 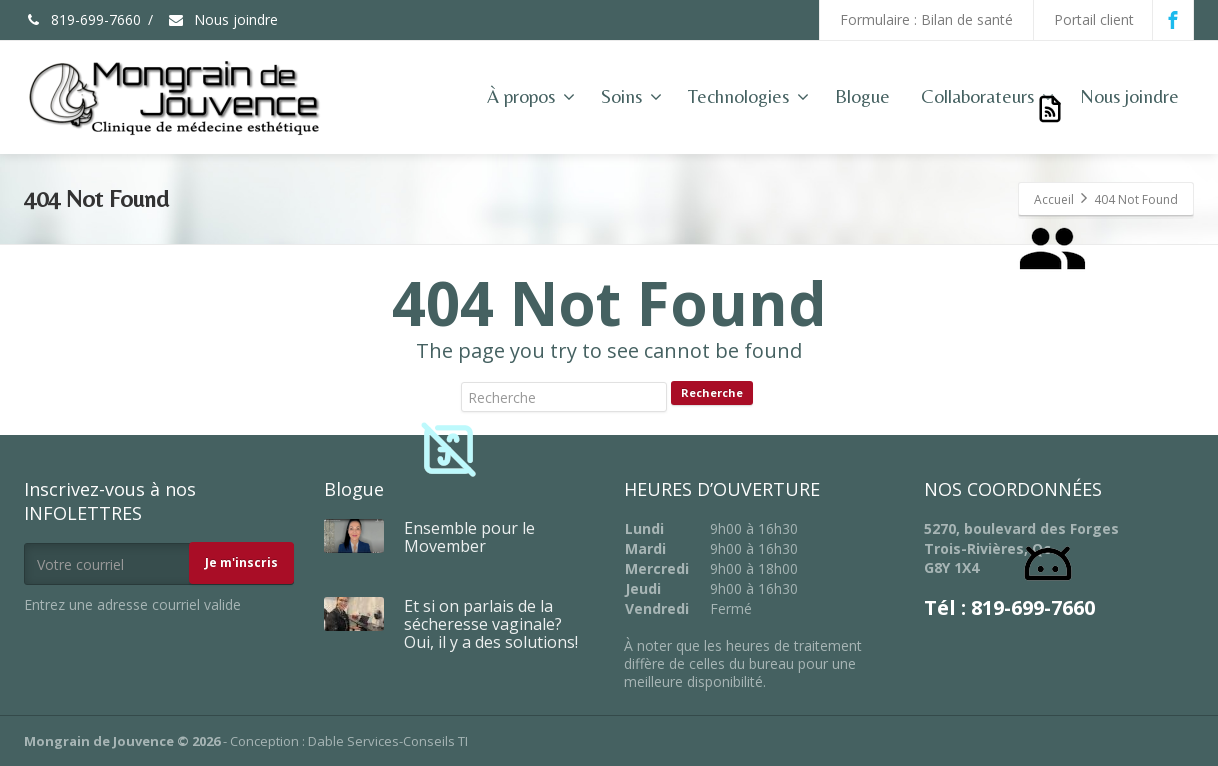 What do you see at coordinates (1048, 565) in the screenshot?
I see `android device or operating system indicator` at bounding box center [1048, 565].